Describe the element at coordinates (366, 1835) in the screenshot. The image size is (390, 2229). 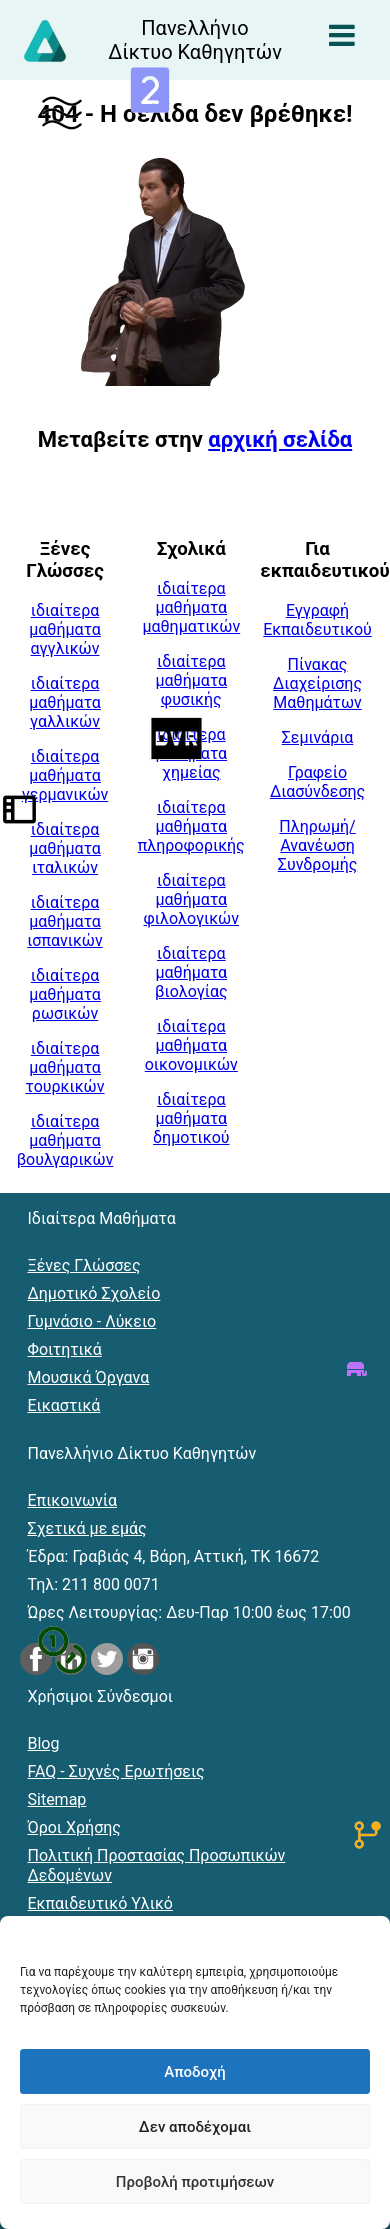
I see `create a new git branch` at that location.